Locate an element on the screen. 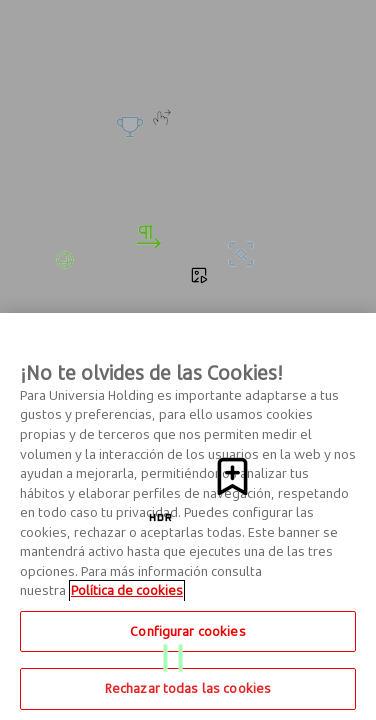 This screenshot has height=720, width=376. access globe or world view is located at coordinates (65, 260).